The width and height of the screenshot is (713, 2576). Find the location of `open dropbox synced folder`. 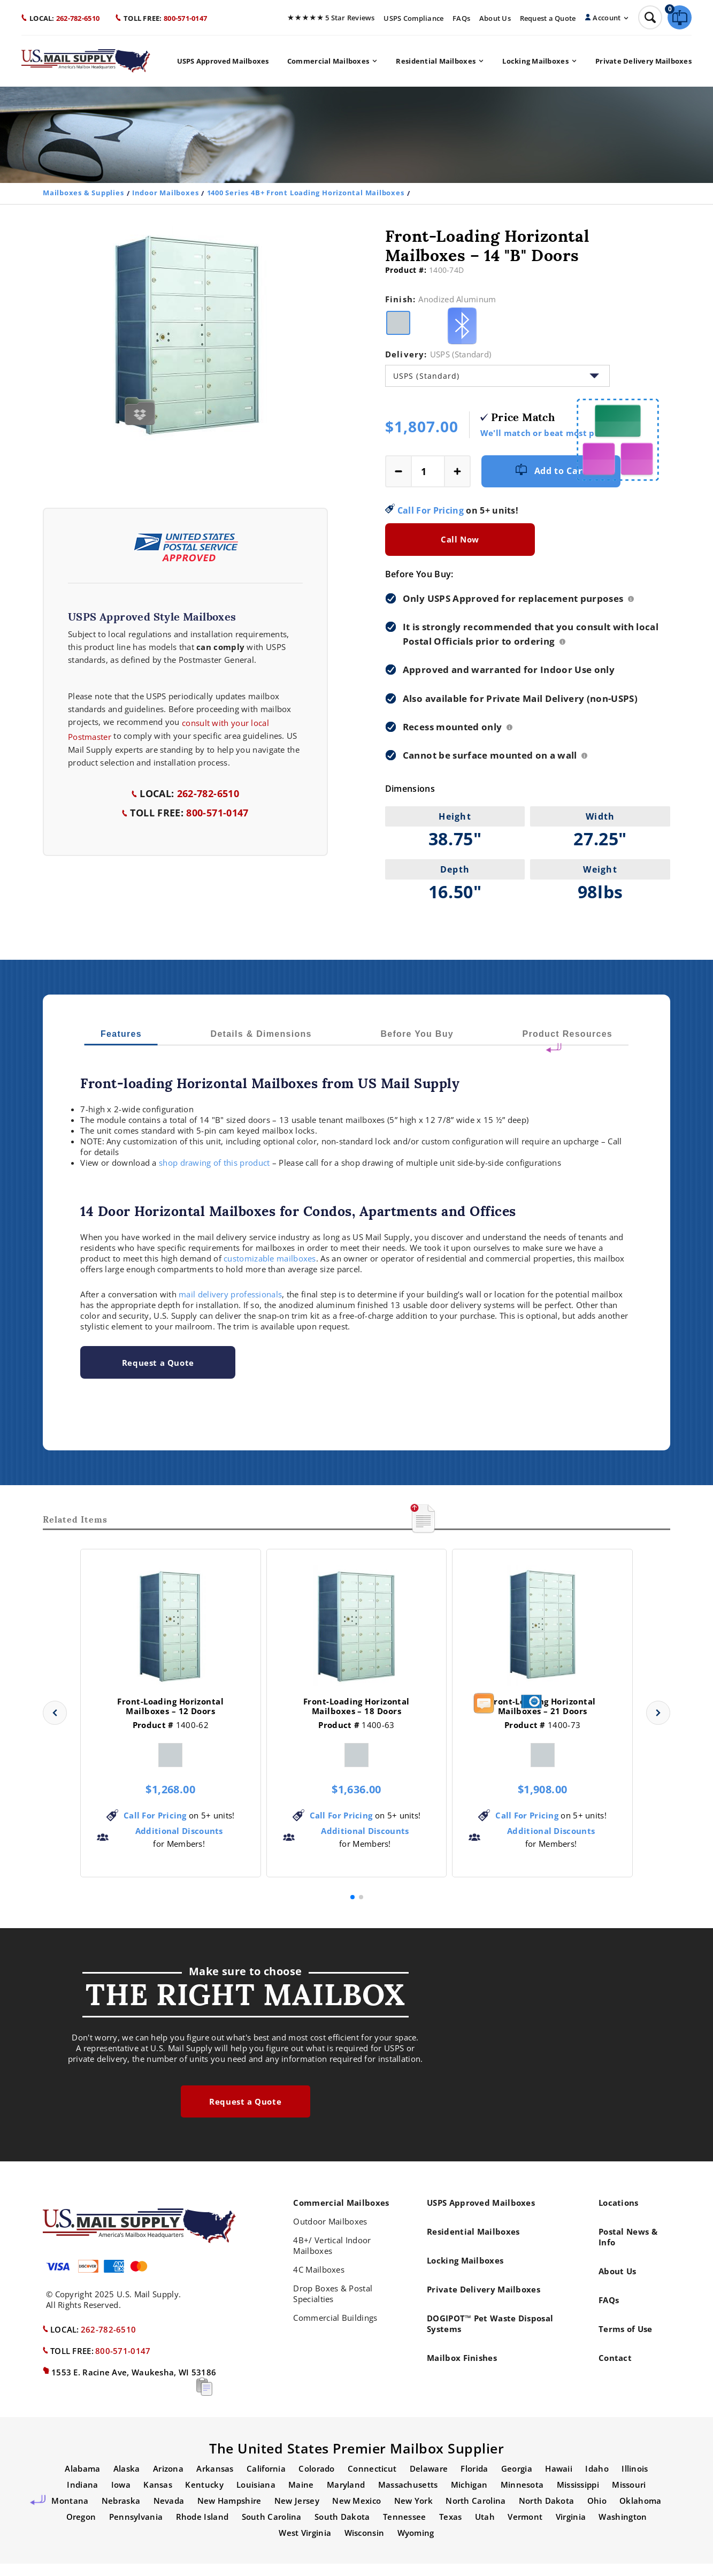

open dropbox synced folder is located at coordinates (140, 411).